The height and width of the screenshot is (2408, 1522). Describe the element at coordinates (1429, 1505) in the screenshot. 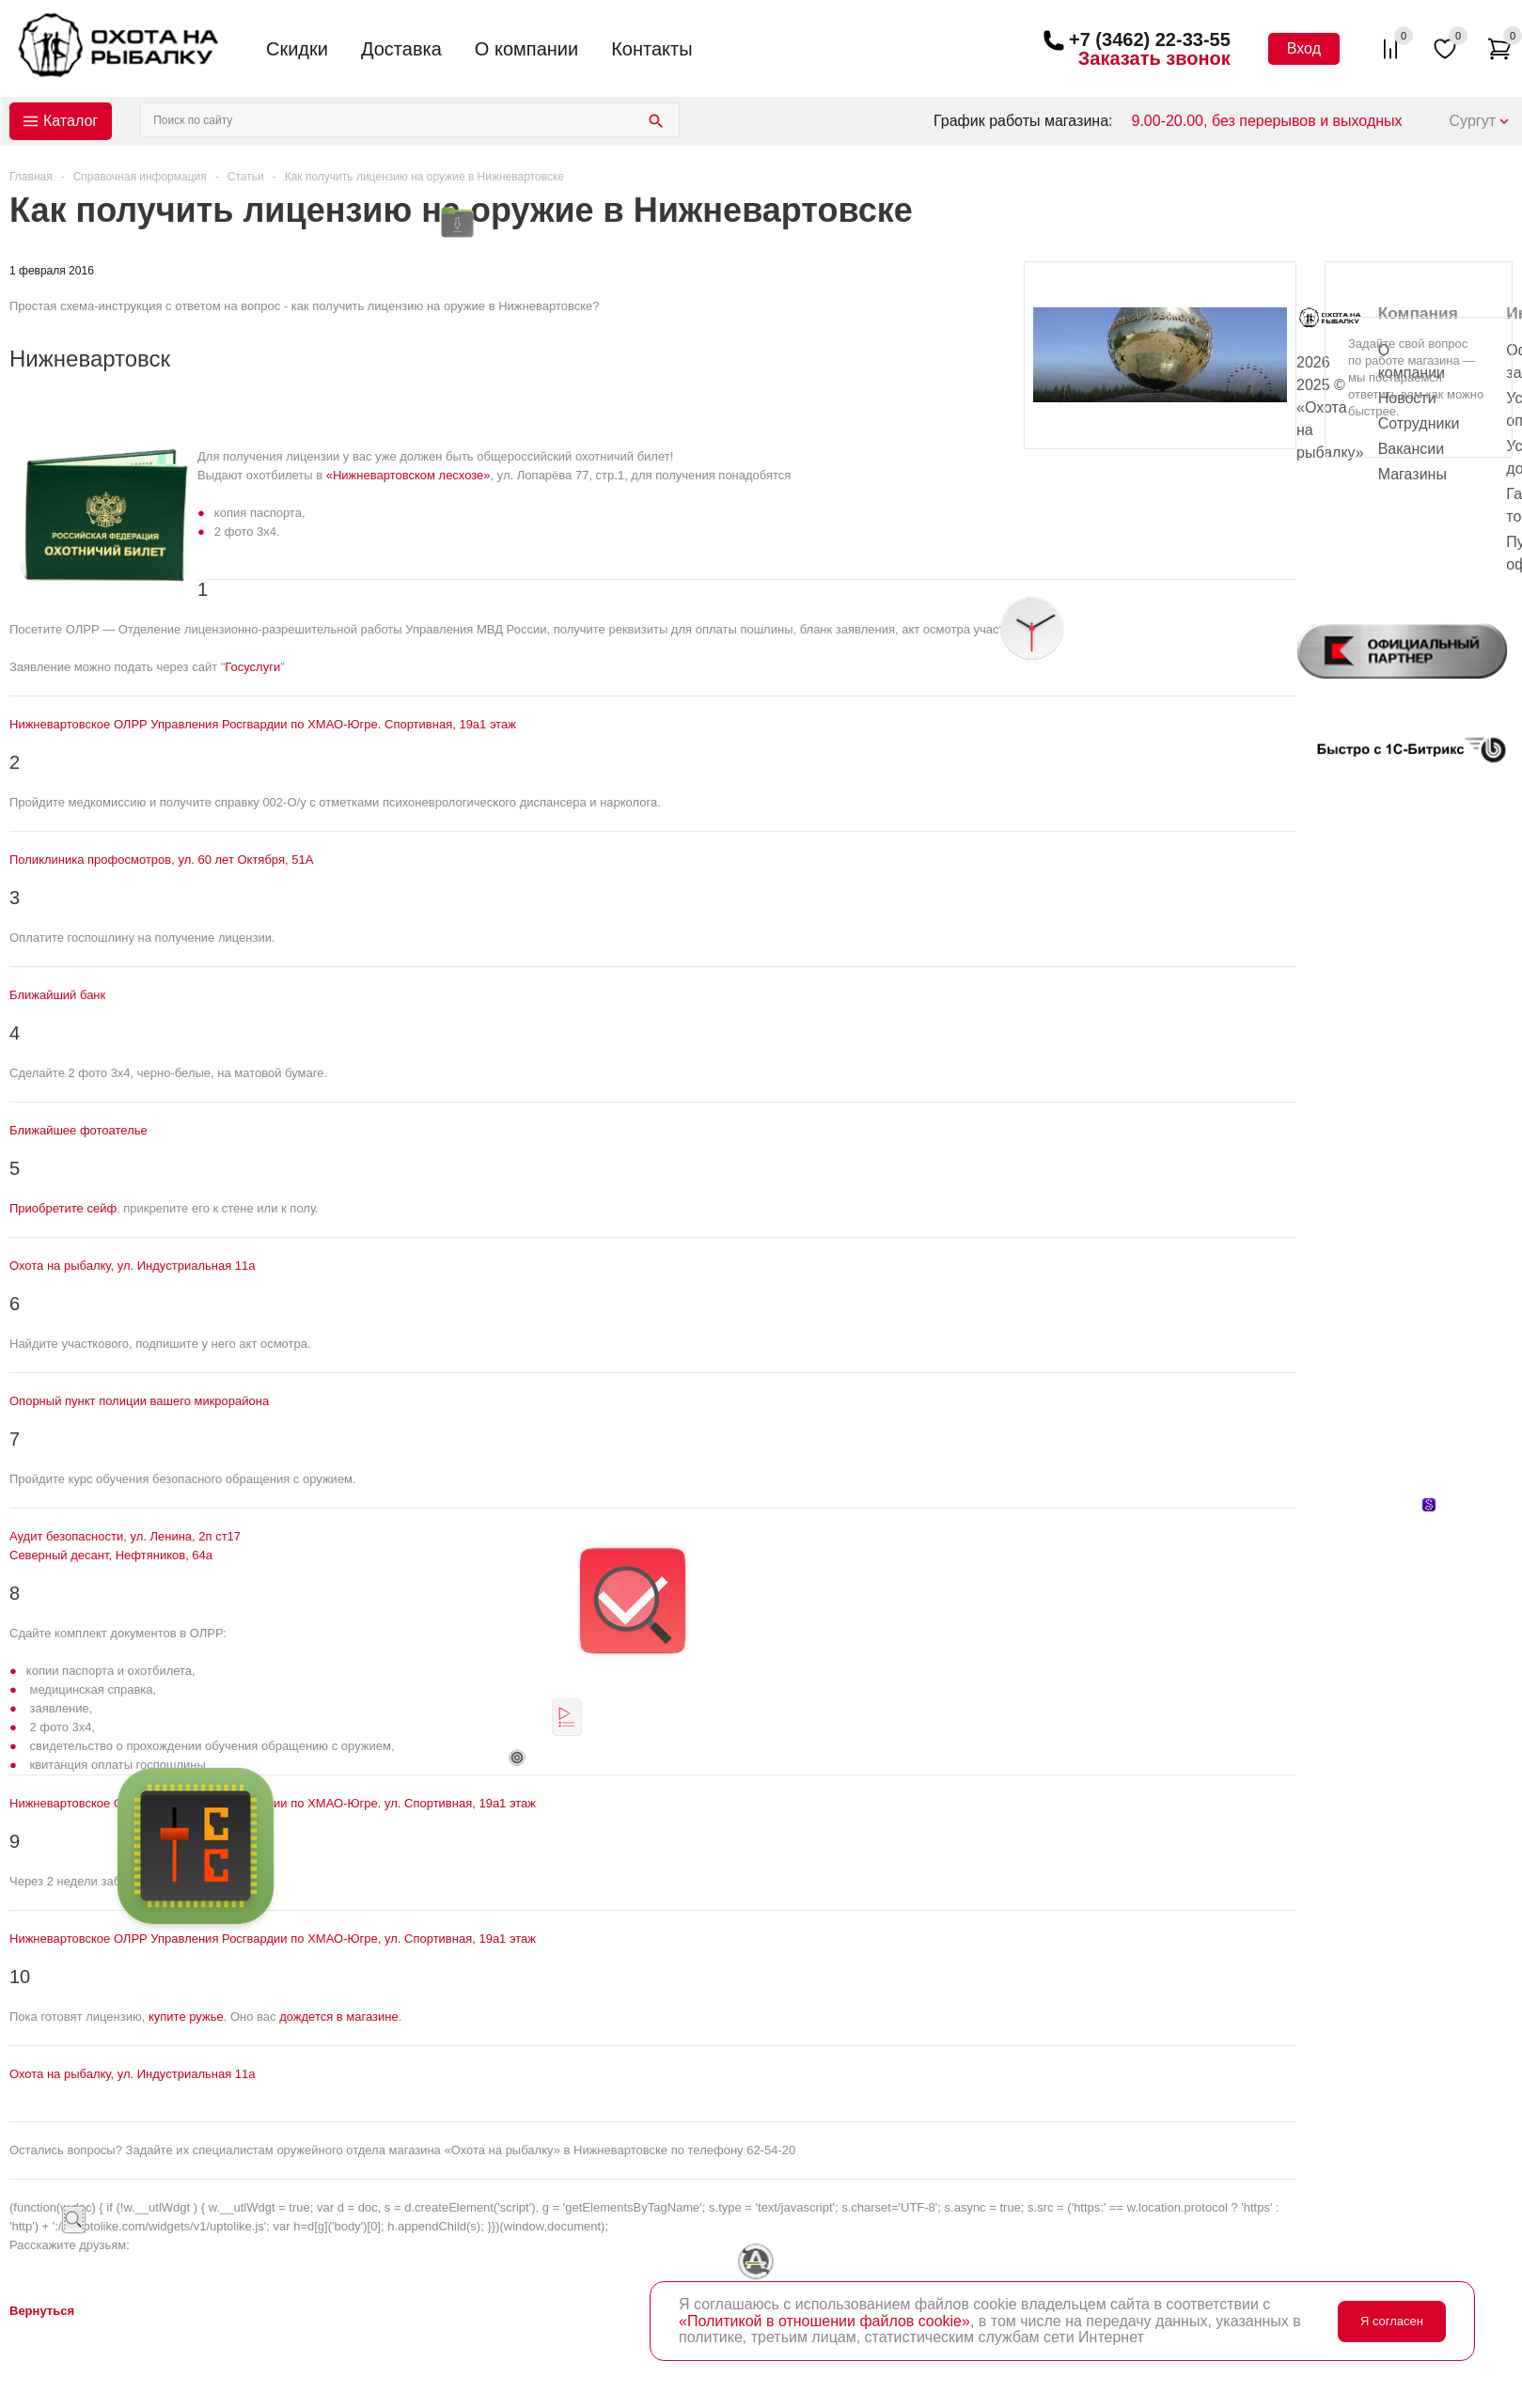

I see `open Seamly2D pattern drafting application` at that location.